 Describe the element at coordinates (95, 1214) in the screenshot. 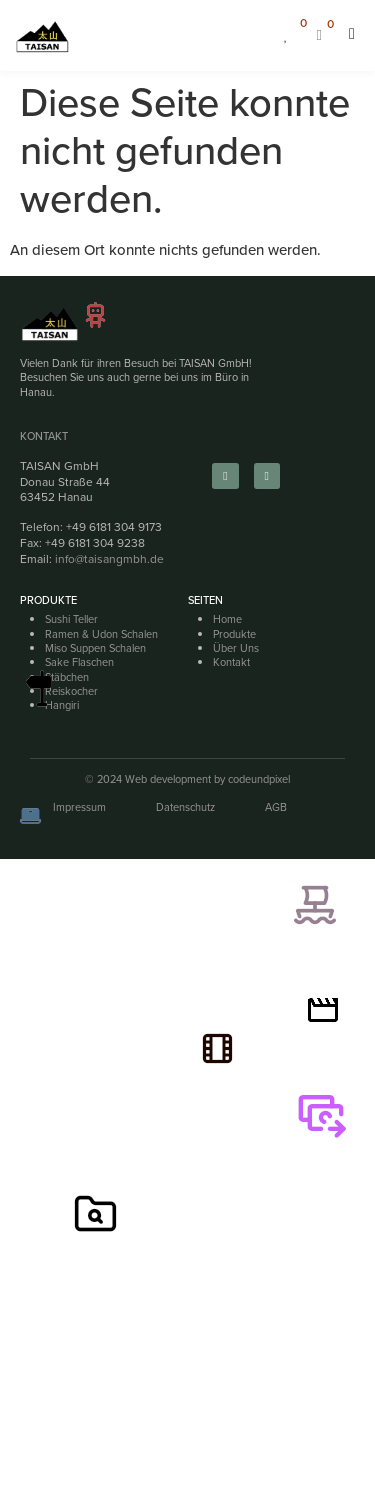

I see `search within a folder` at that location.